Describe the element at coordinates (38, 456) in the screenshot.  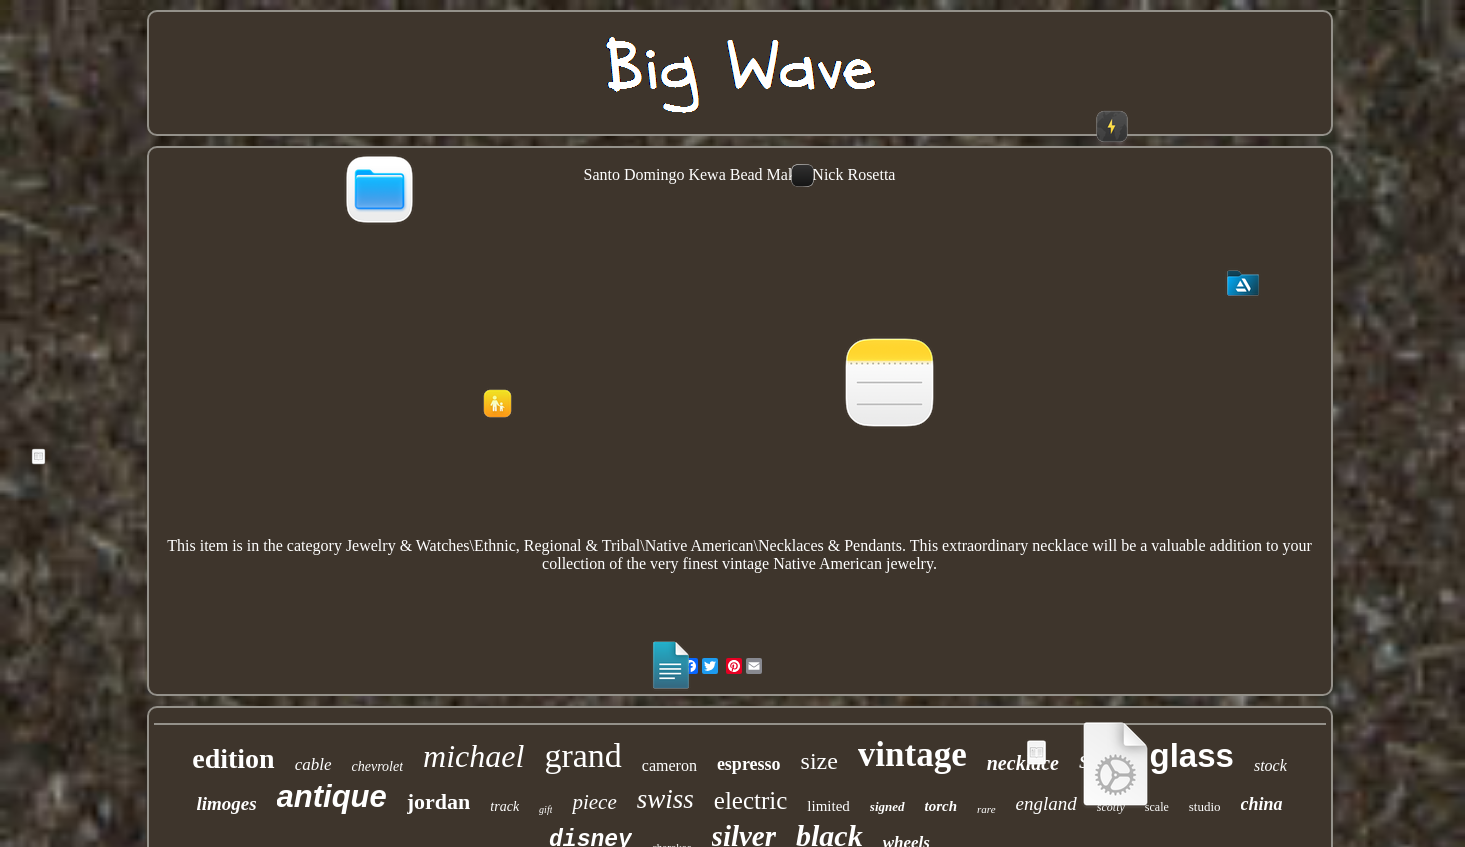
I see `a mobipocket ebook file` at that location.